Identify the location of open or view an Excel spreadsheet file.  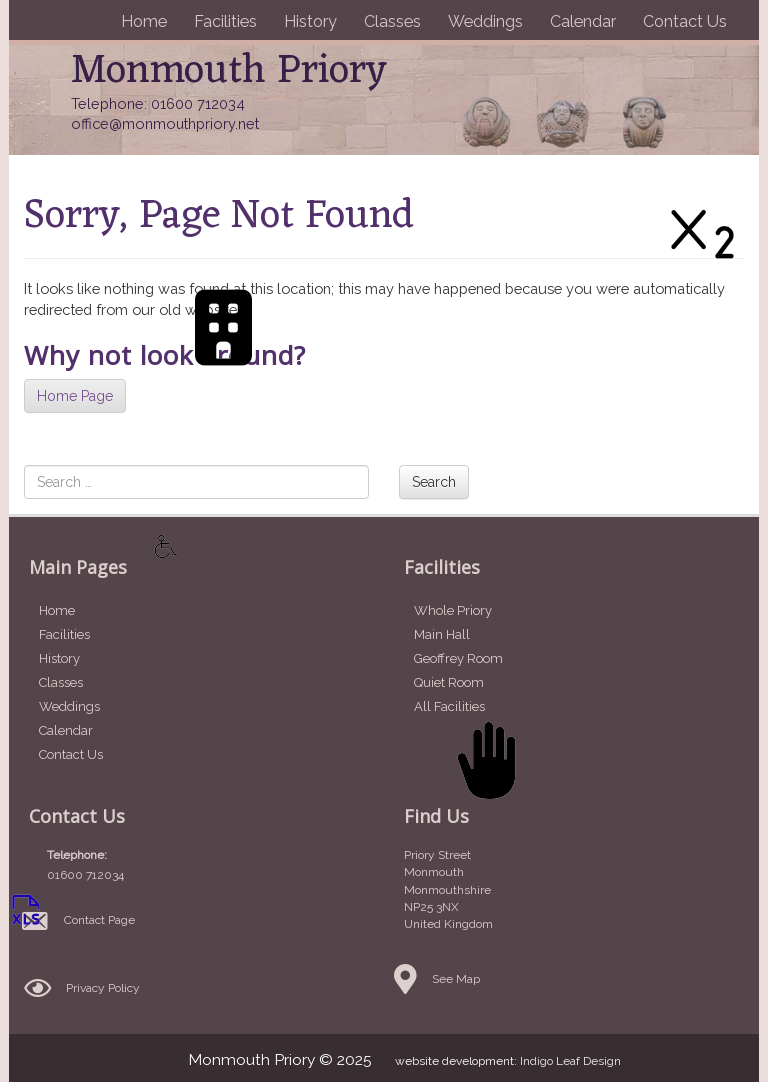
(26, 911).